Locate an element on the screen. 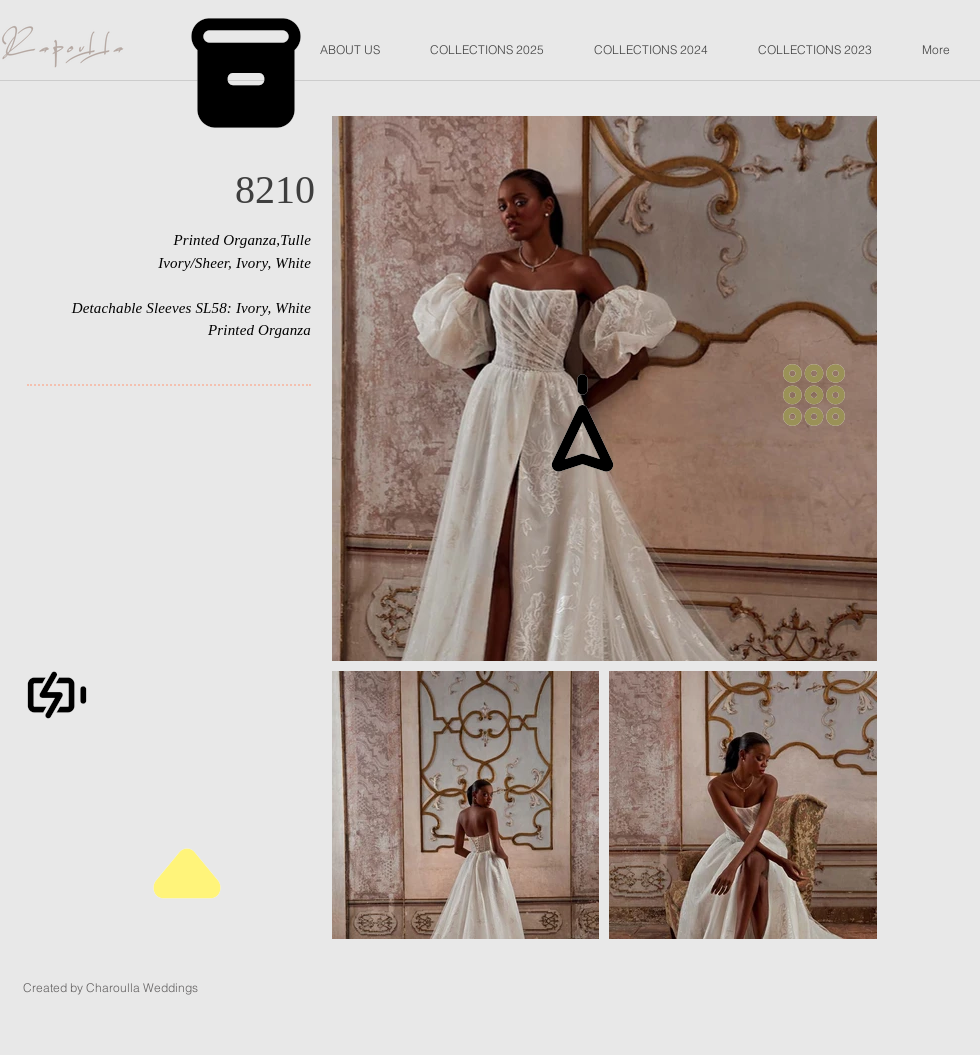 This screenshot has width=980, height=1055. archive selected items is located at coordinates (246, 73).